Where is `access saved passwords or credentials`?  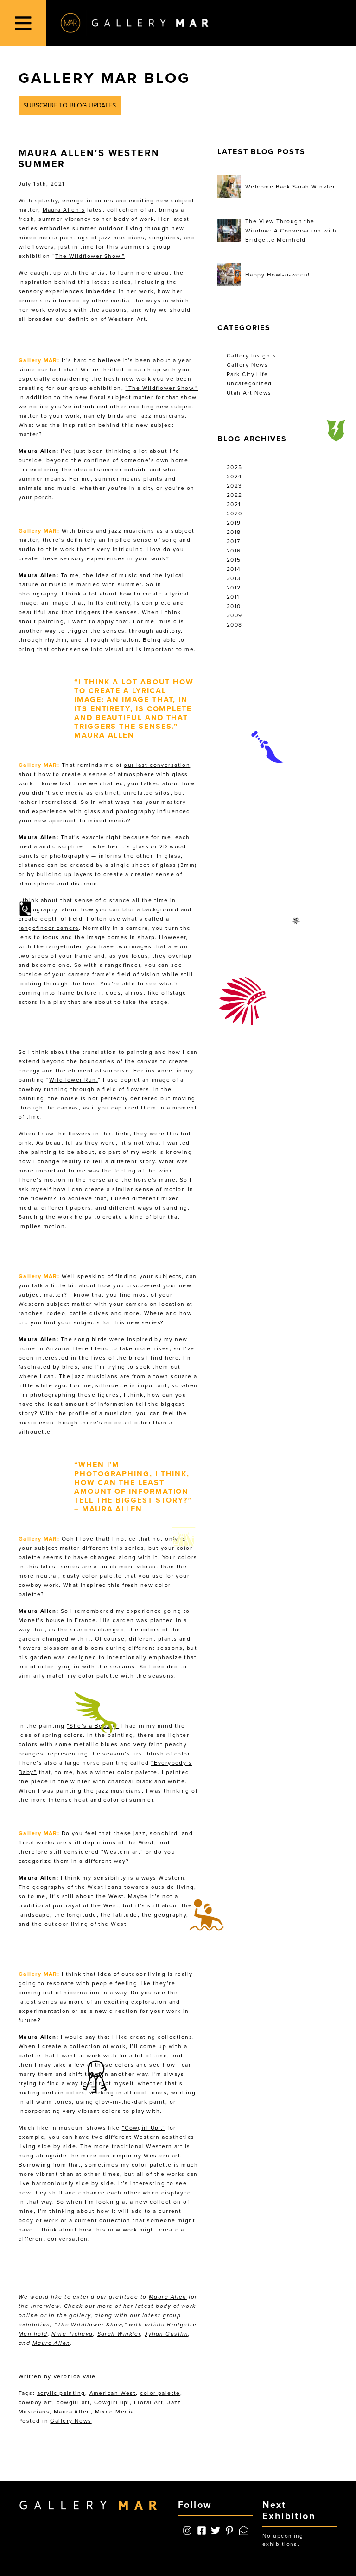
access saved passwords or credentials is located at coordinates (95, 2076).